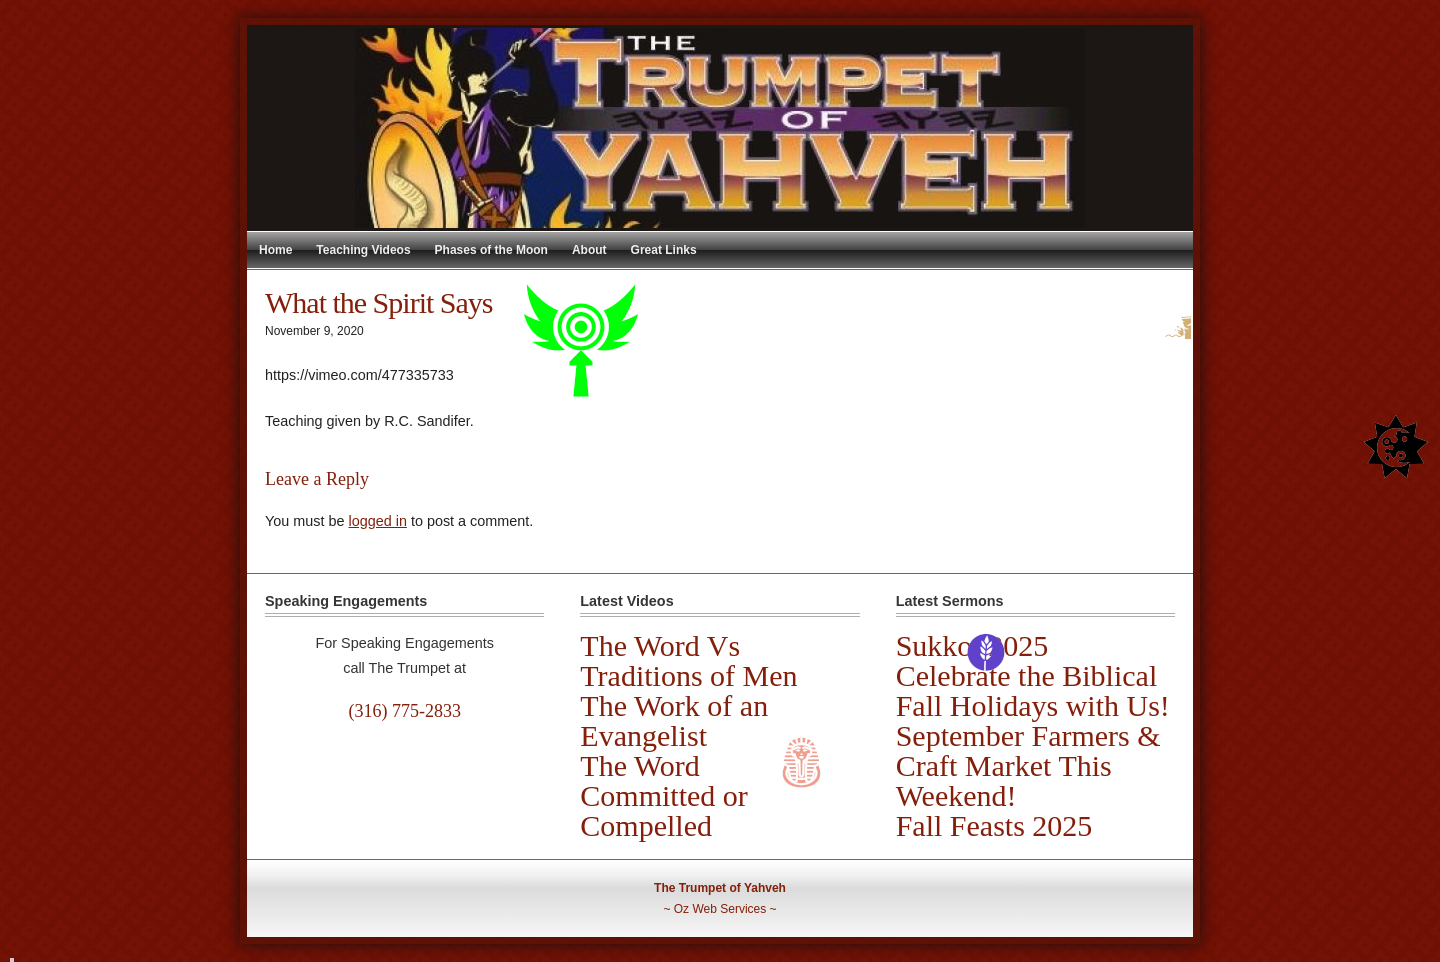 The height and width of the screenshot is (962, 1440). I want to click on track a moving objective or target, so click(581, 340).